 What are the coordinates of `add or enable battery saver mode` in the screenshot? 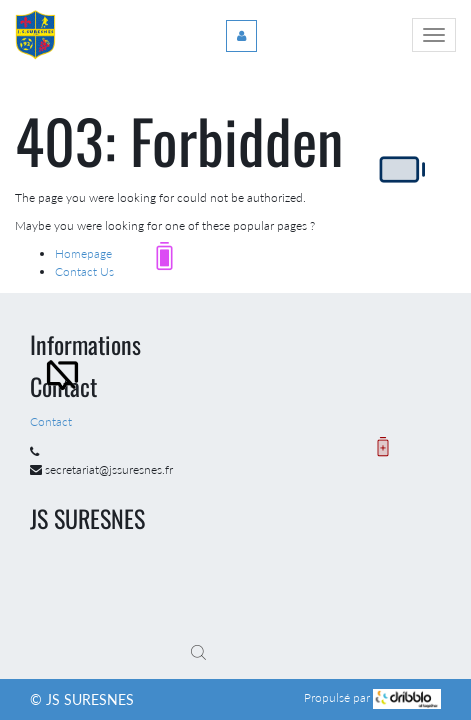 It's located at (383, 447).